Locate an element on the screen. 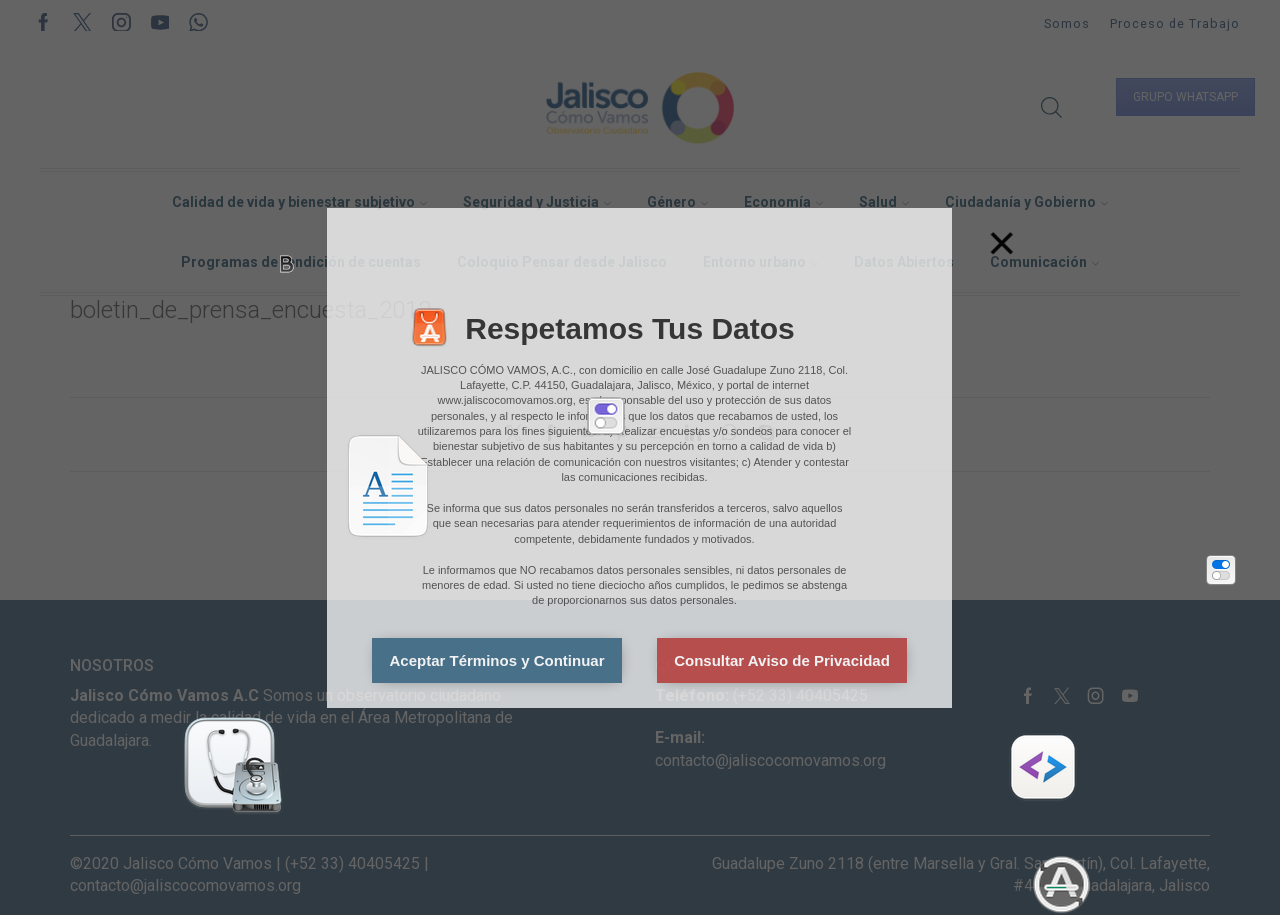 This screenshot has height=915, width=1280. open Disk Utility to manage storage drives is located at coordinates (229, 762).